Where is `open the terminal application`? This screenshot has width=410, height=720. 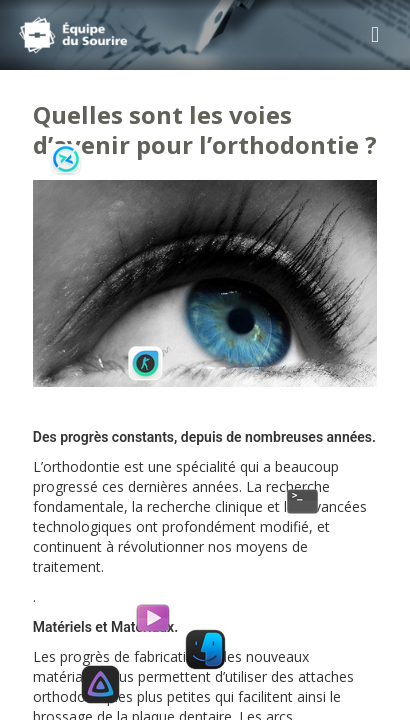 open the terminal application is located at coordinates (302, 501).